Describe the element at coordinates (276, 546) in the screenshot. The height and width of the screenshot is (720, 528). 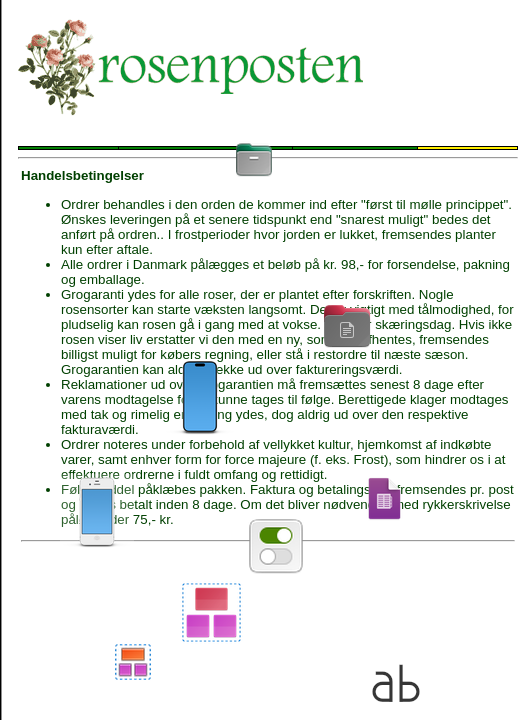
I see `open gnome tweaks to customize desktop settings` at that location.